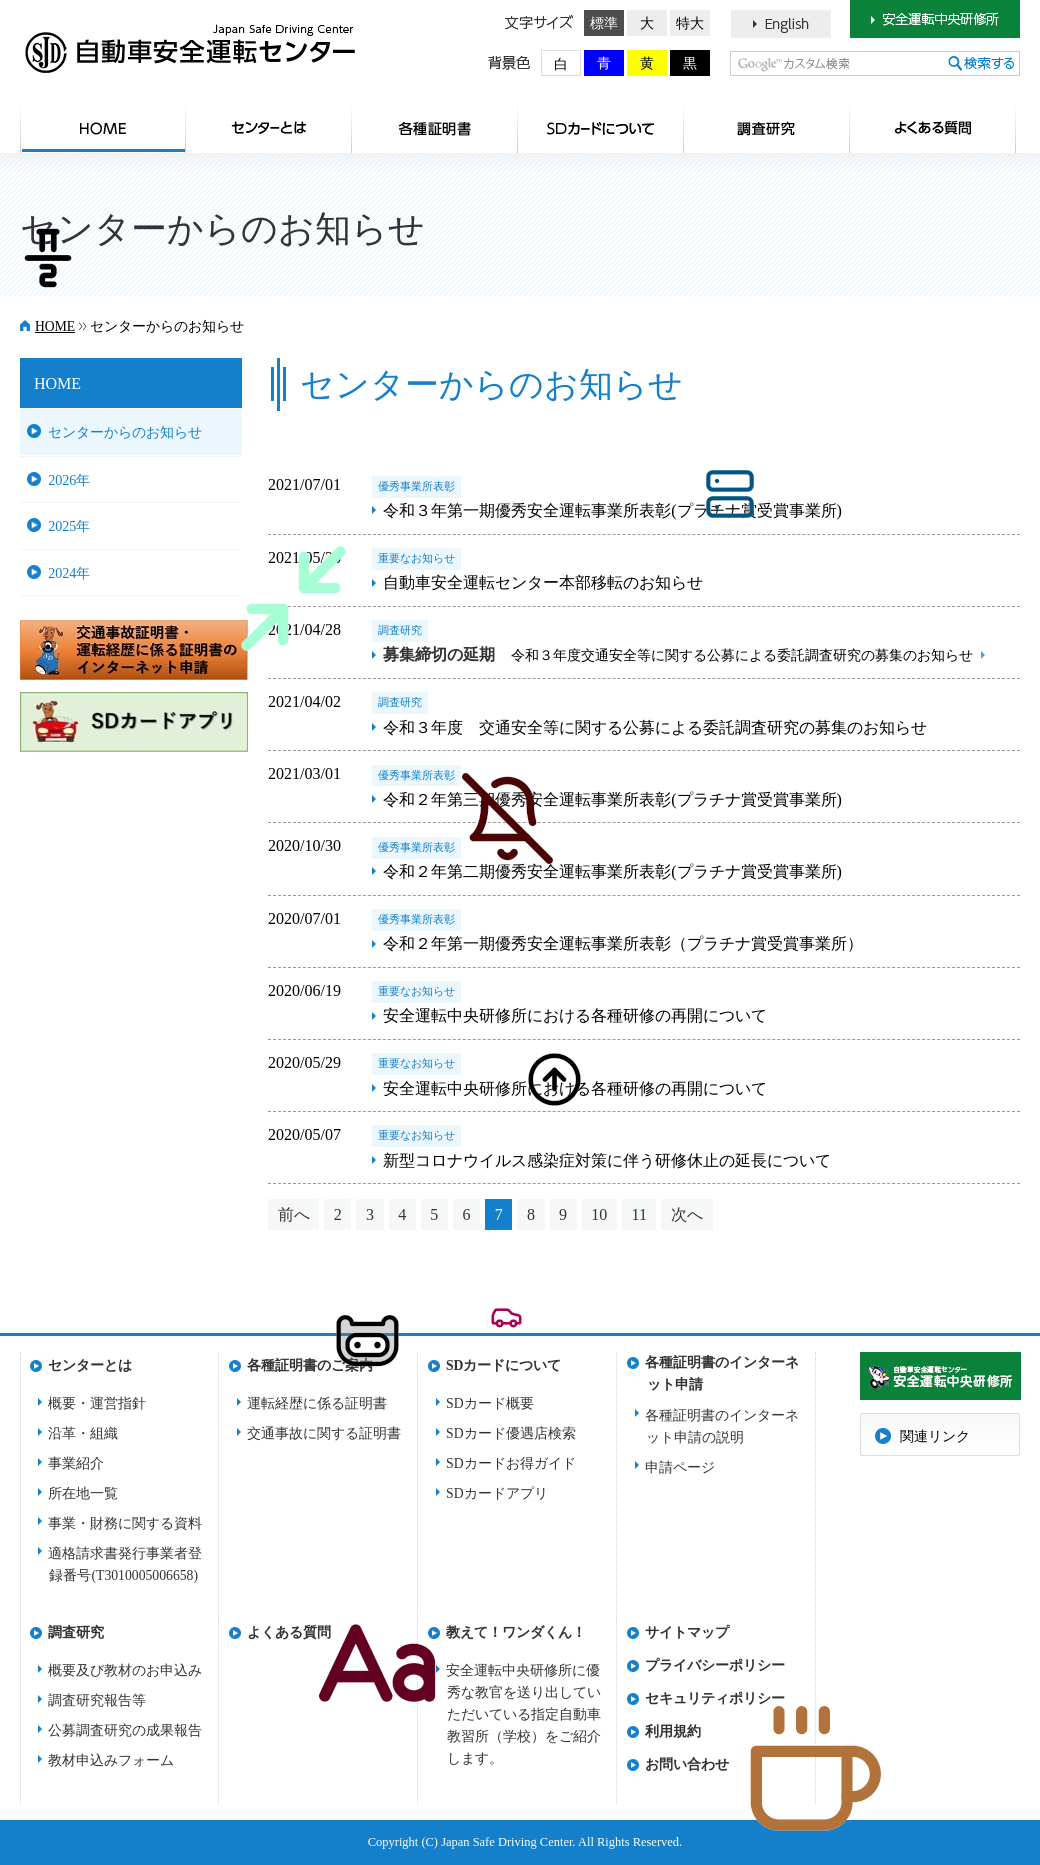 Image resolution: width=1040 pixels, height=1865 pixels. I want to click on minimize or collapse the current window, so click(293, 598).